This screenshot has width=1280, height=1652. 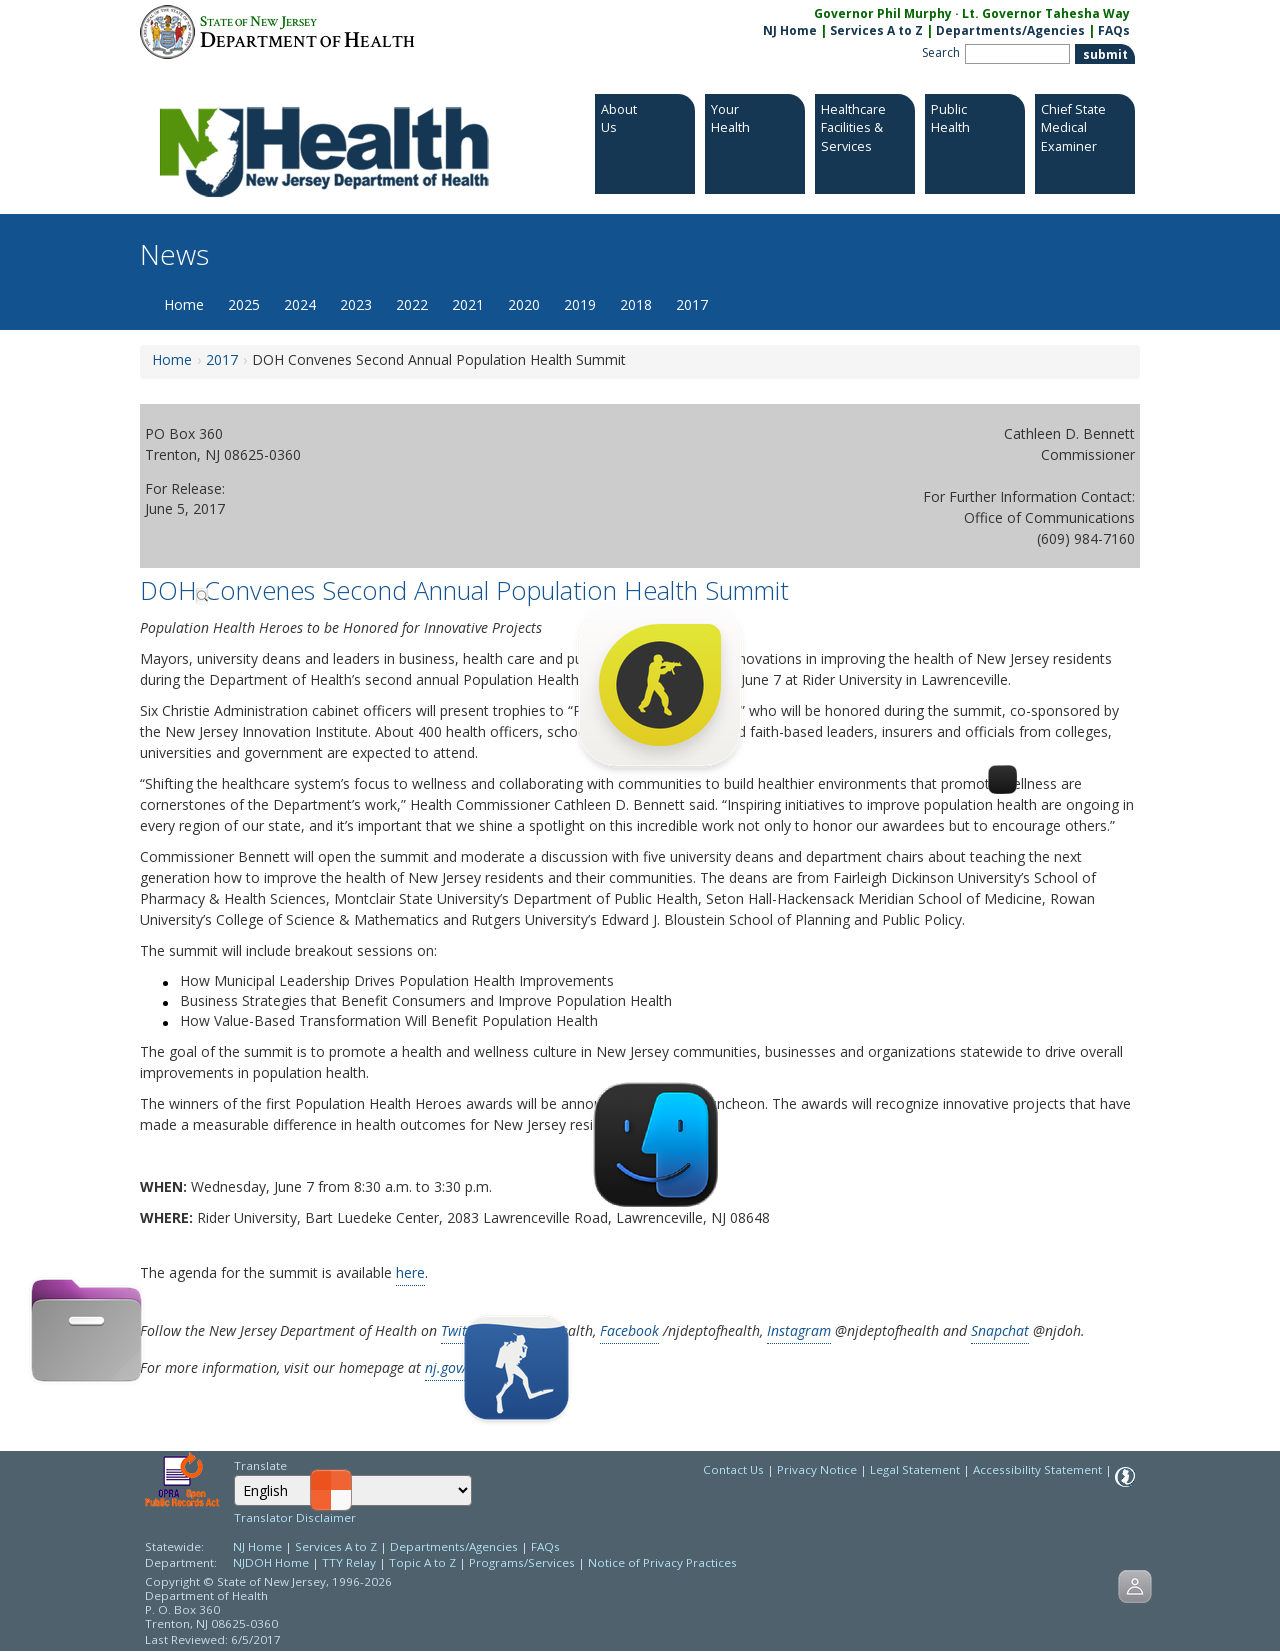 I want to click on open Finder to browse files and folders, so click(x=656, y=1145).